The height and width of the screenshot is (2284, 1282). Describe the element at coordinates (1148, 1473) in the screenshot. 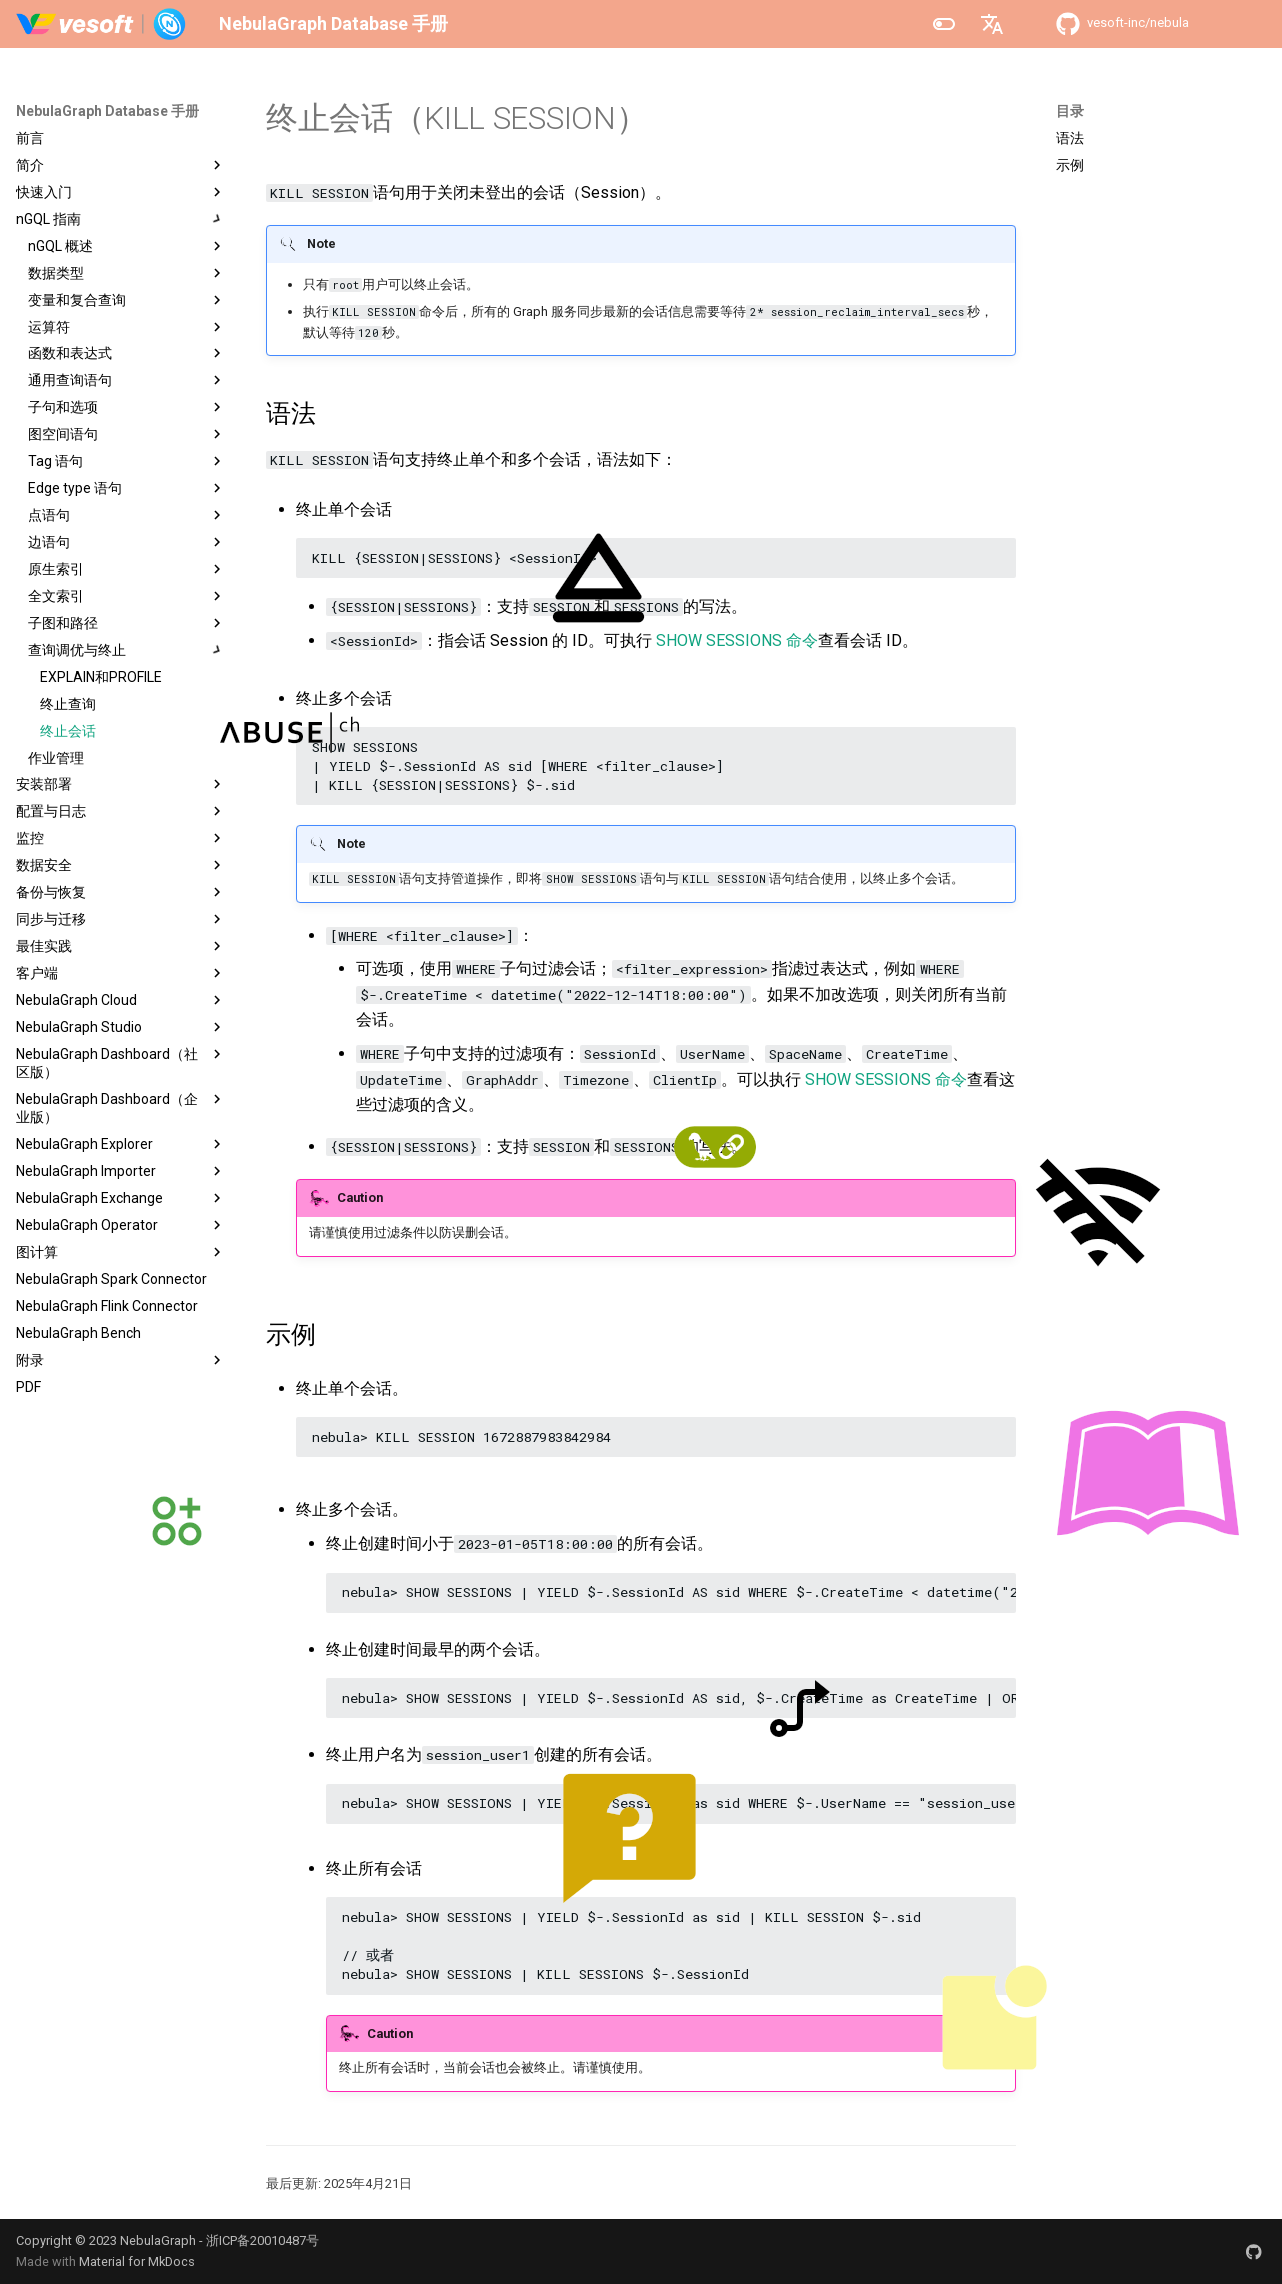

I see `visit Leanpub publishing platform` at that location.